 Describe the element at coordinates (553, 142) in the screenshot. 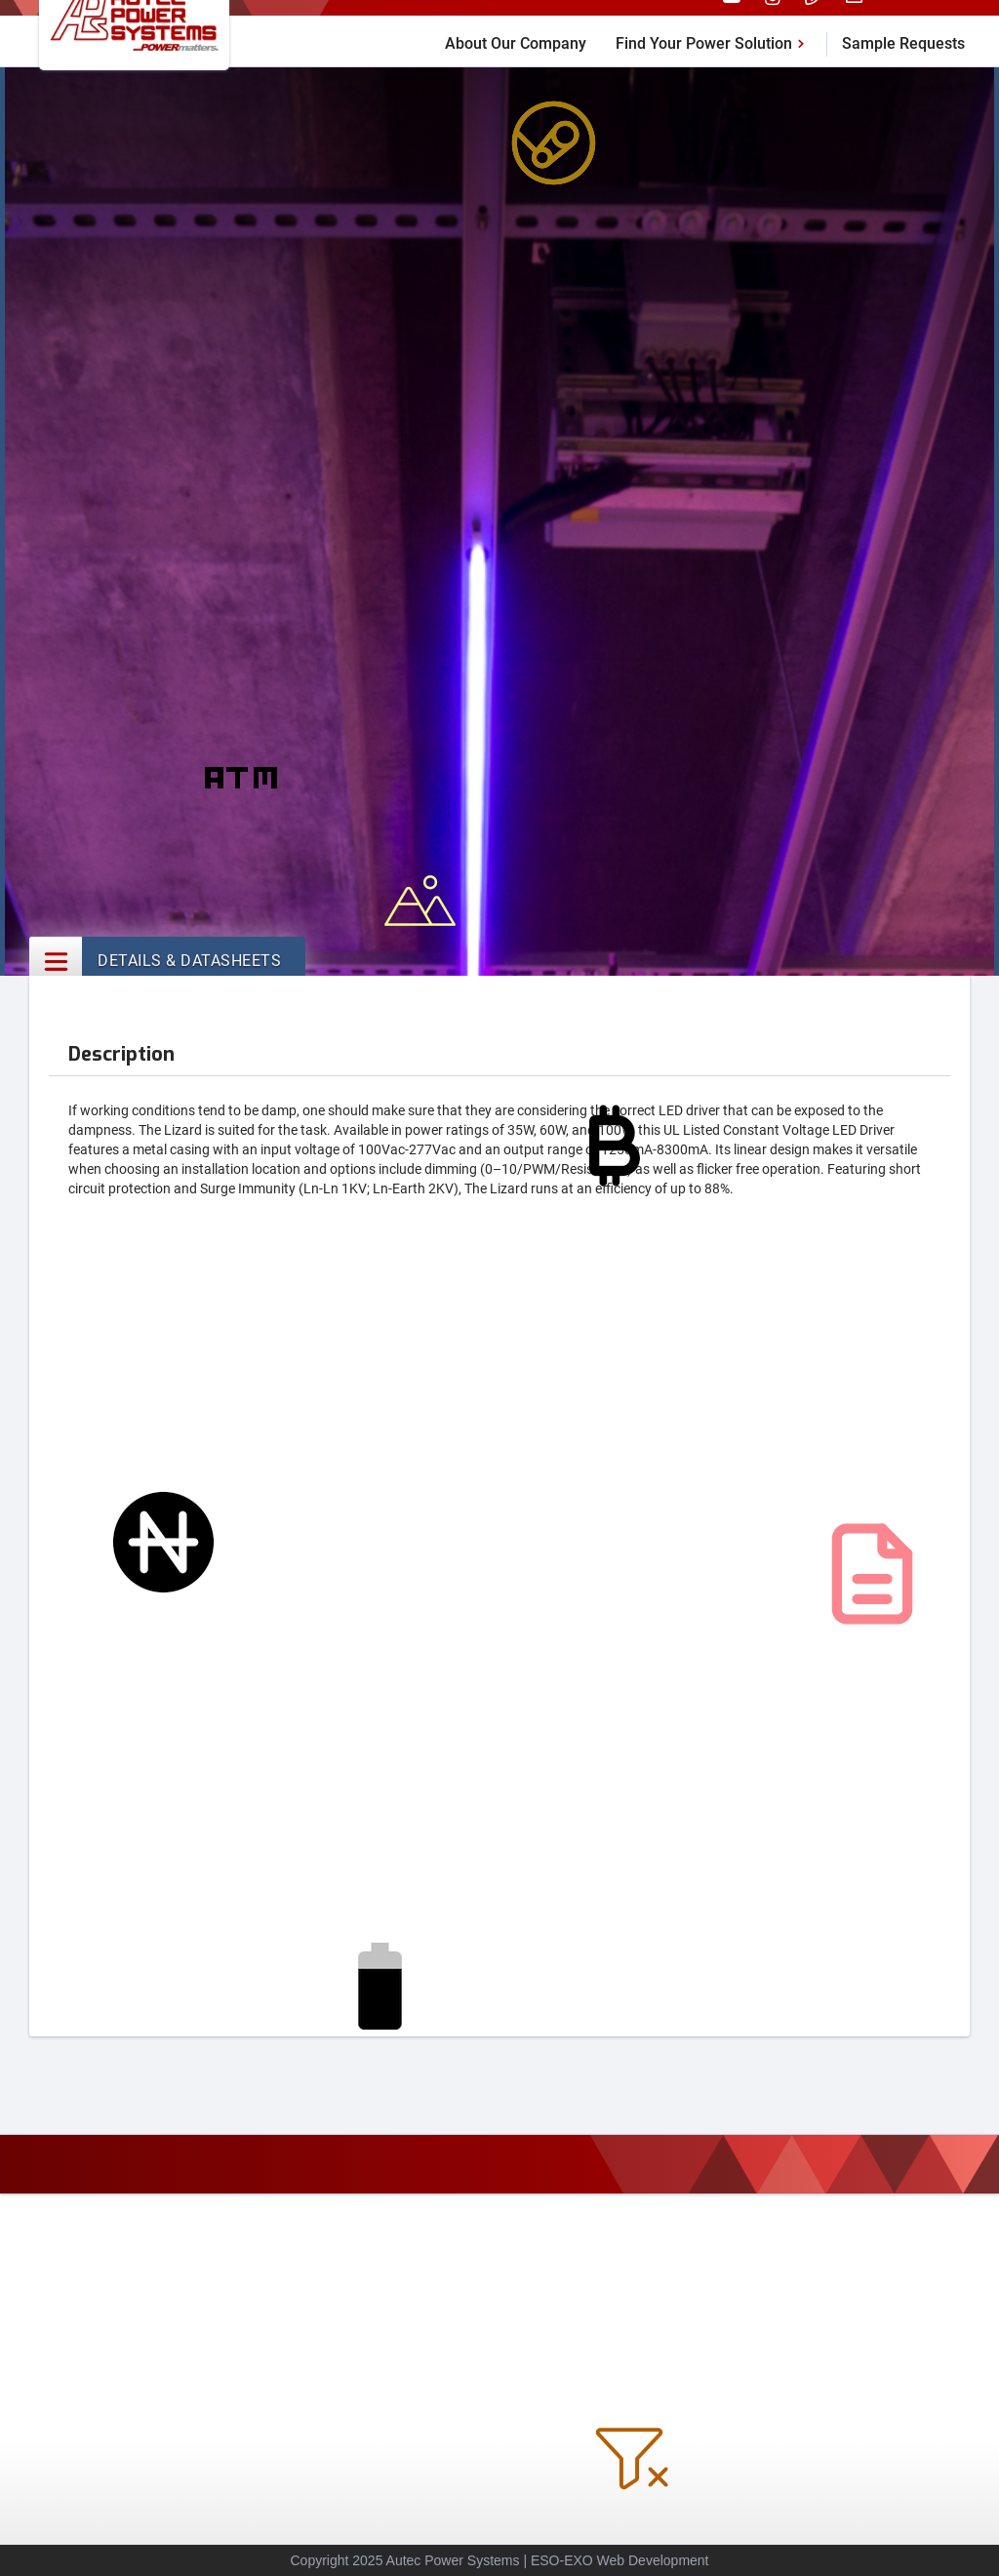

I see `open steam gaming platform` at that location.